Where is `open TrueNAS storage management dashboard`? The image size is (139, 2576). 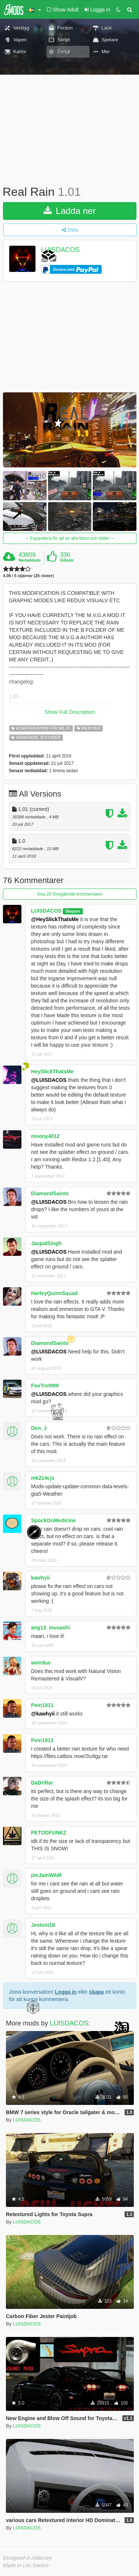
open TrueNAS storage management dashboard is located at coordinates (48, 255).